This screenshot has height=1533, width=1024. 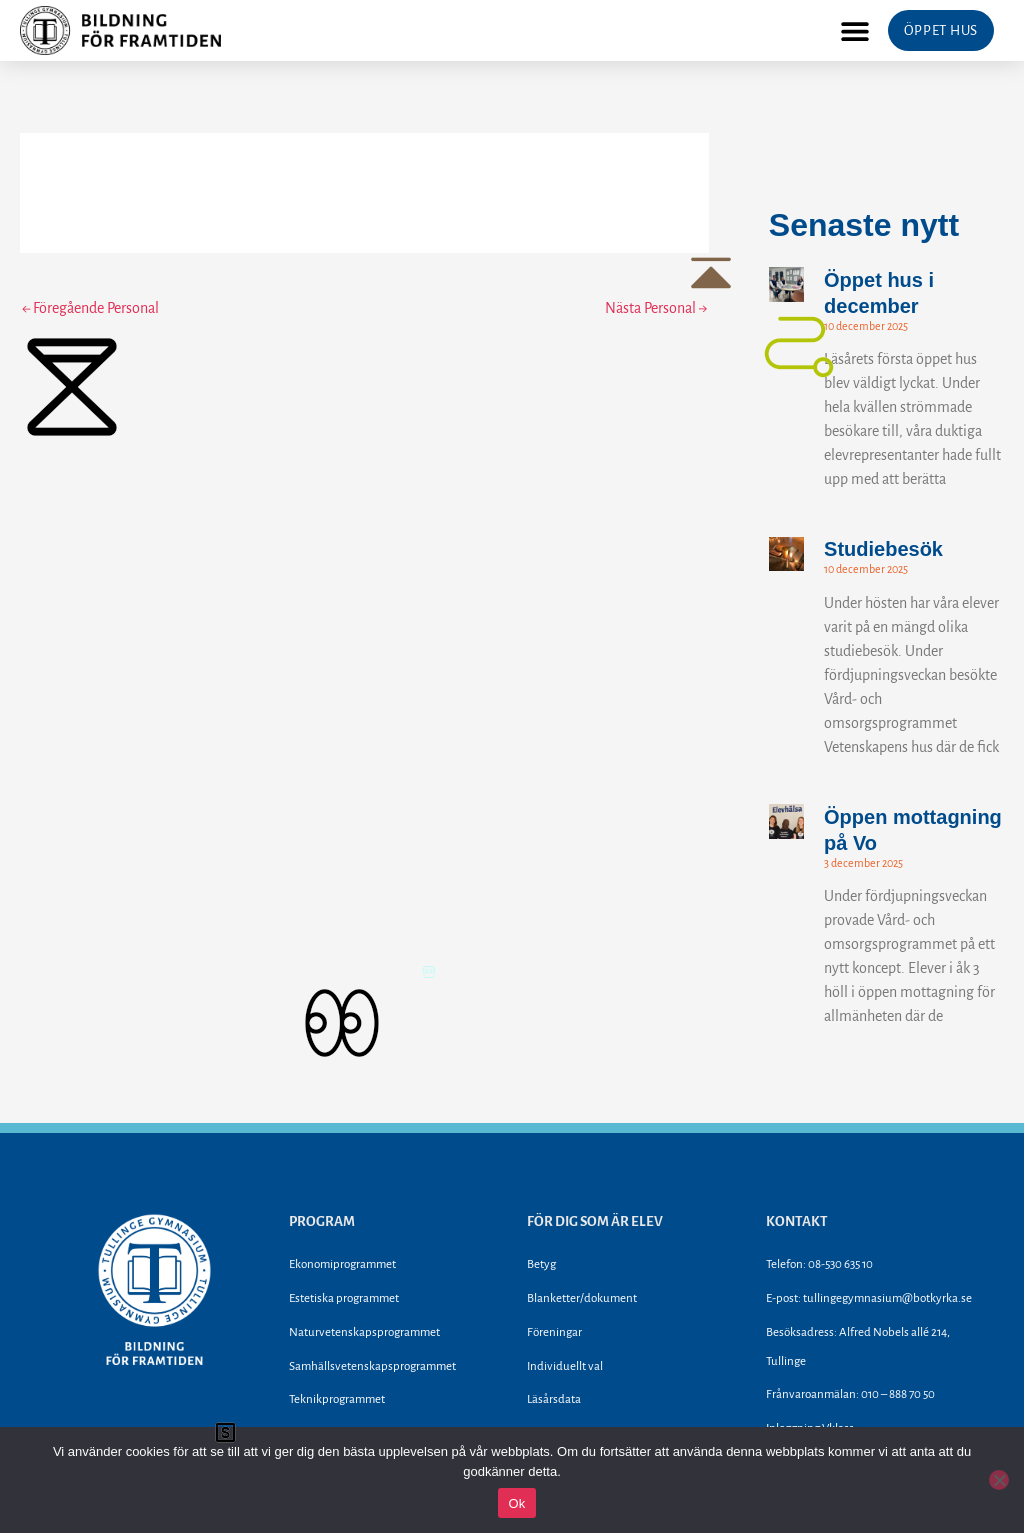 I want to click on collapse to top or minimize panel, so click(x=711, y=272).